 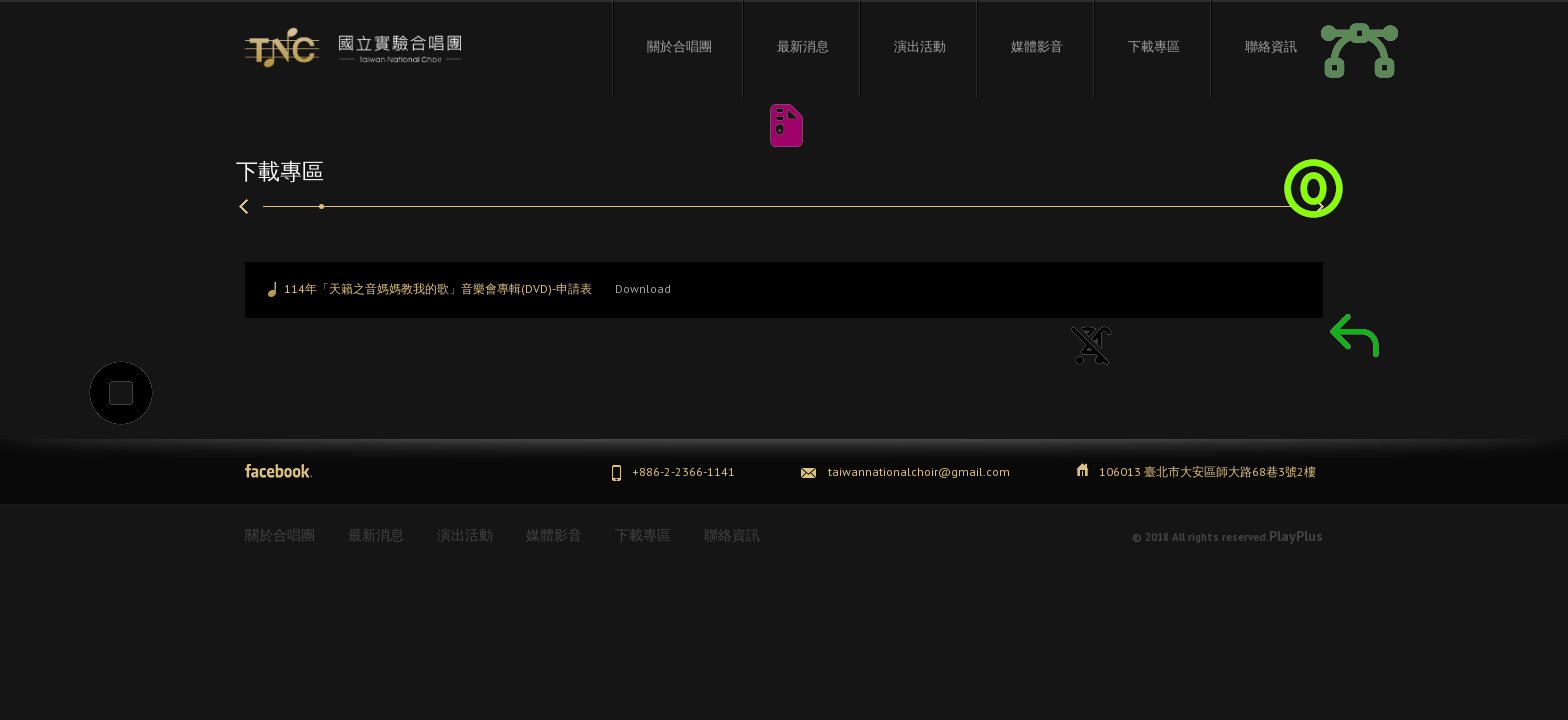 What do you see at coordinates (1313, 188) in the screenshot?
I see `indicates zero items or notifications` at bounding box center [1313, 188].